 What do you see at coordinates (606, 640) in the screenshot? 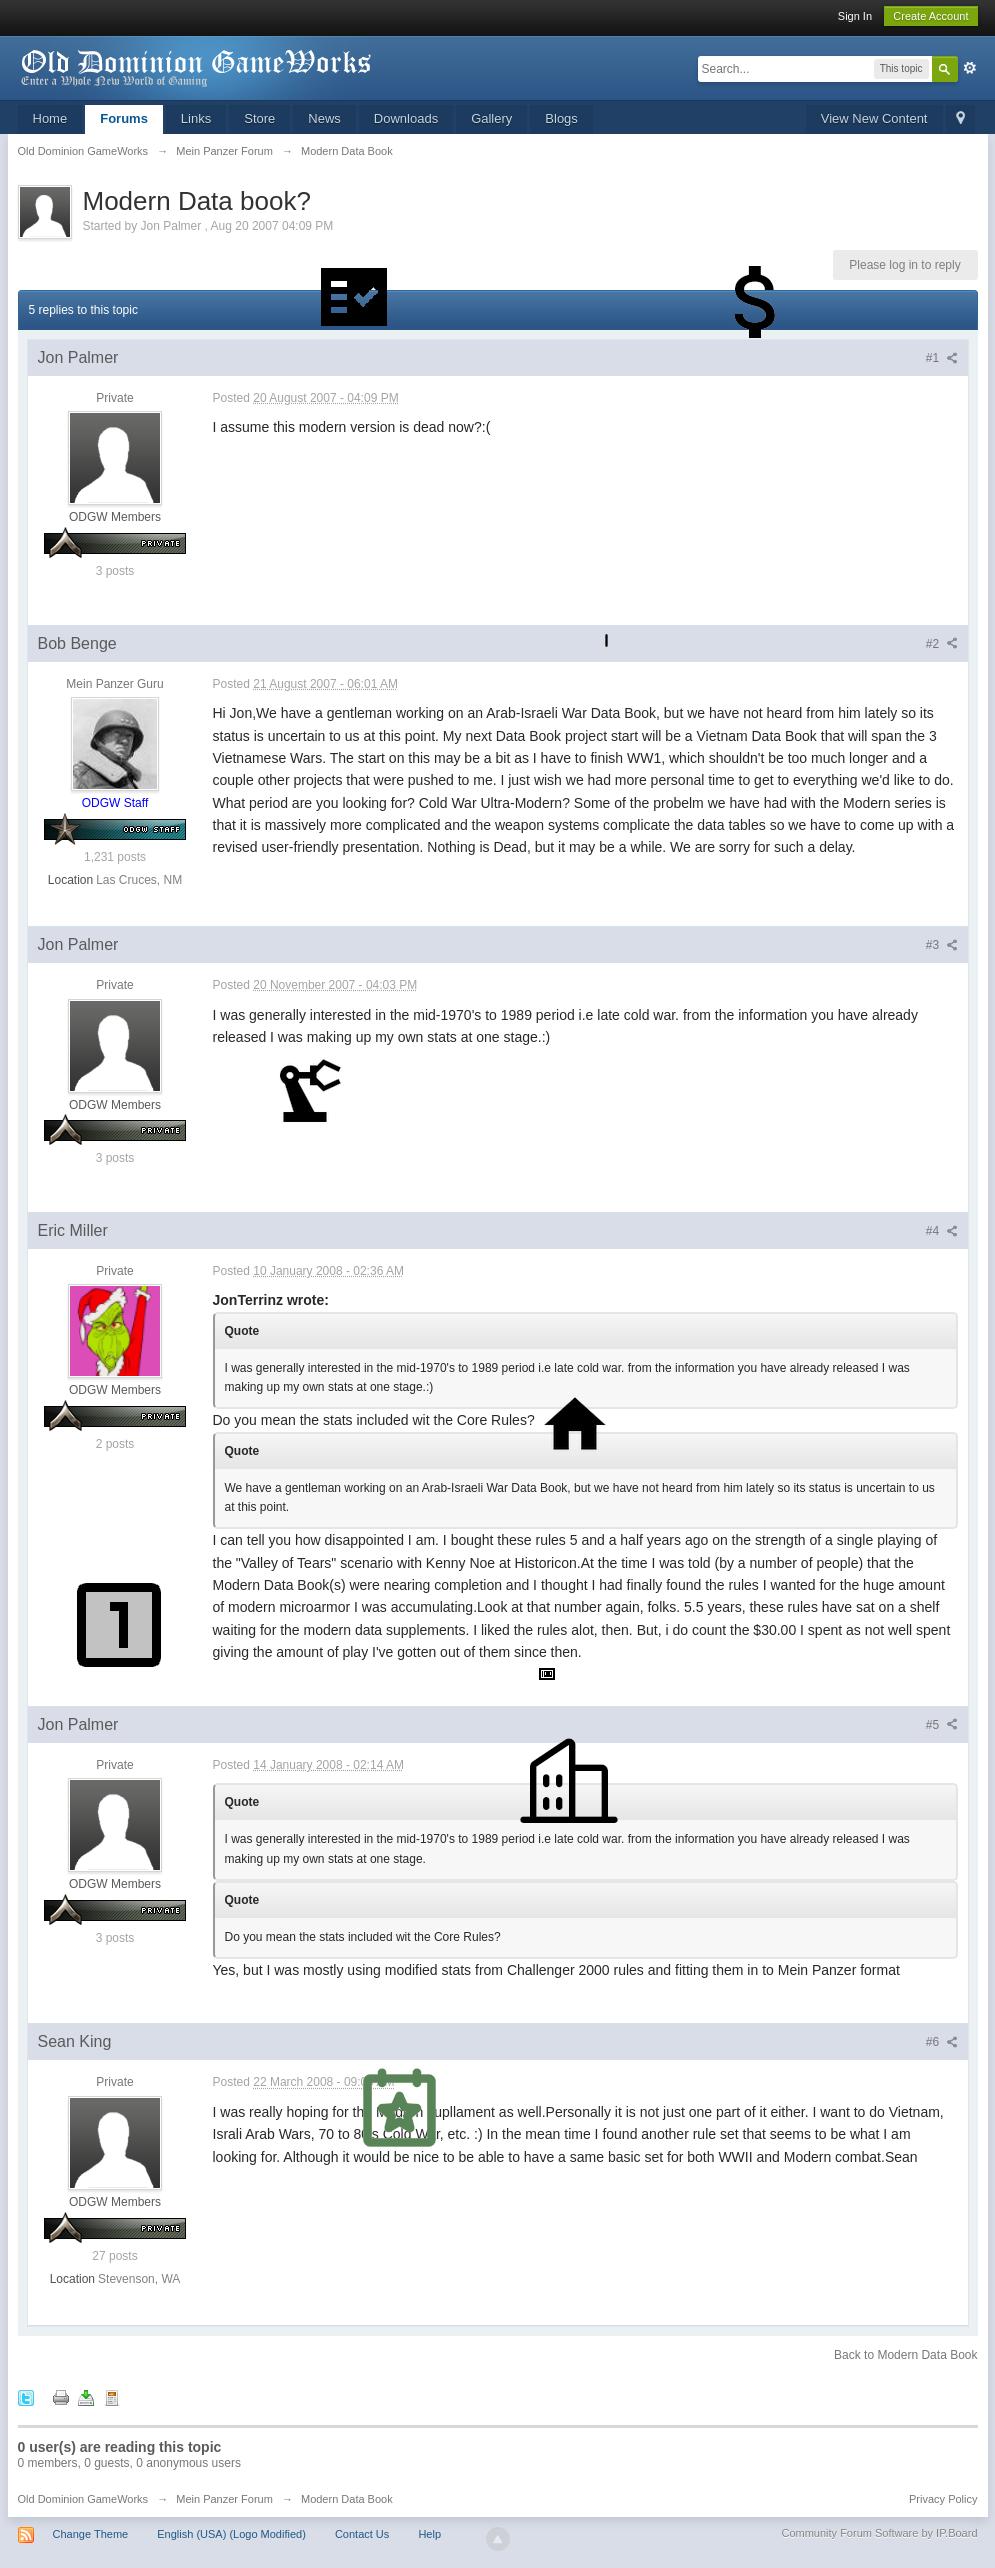
I see `indicates information or help is available` at bounding box center [606, 640].